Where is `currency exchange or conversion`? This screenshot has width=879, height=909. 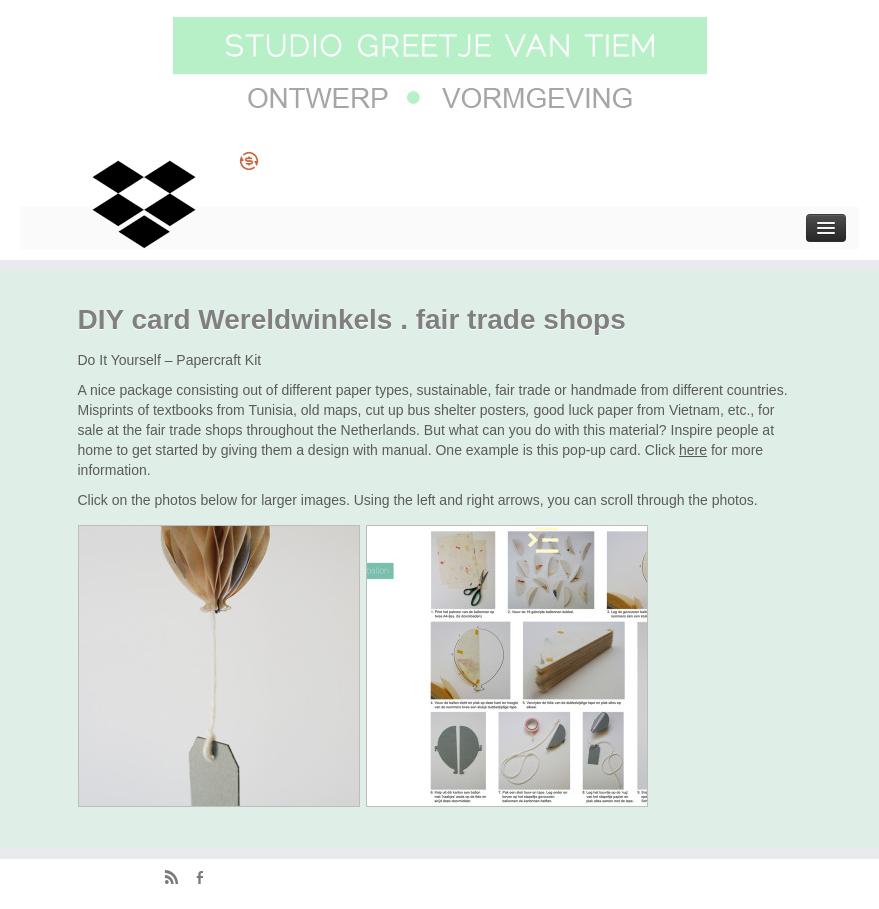 currency exchange or conversion is located at coordinates (249, 161).